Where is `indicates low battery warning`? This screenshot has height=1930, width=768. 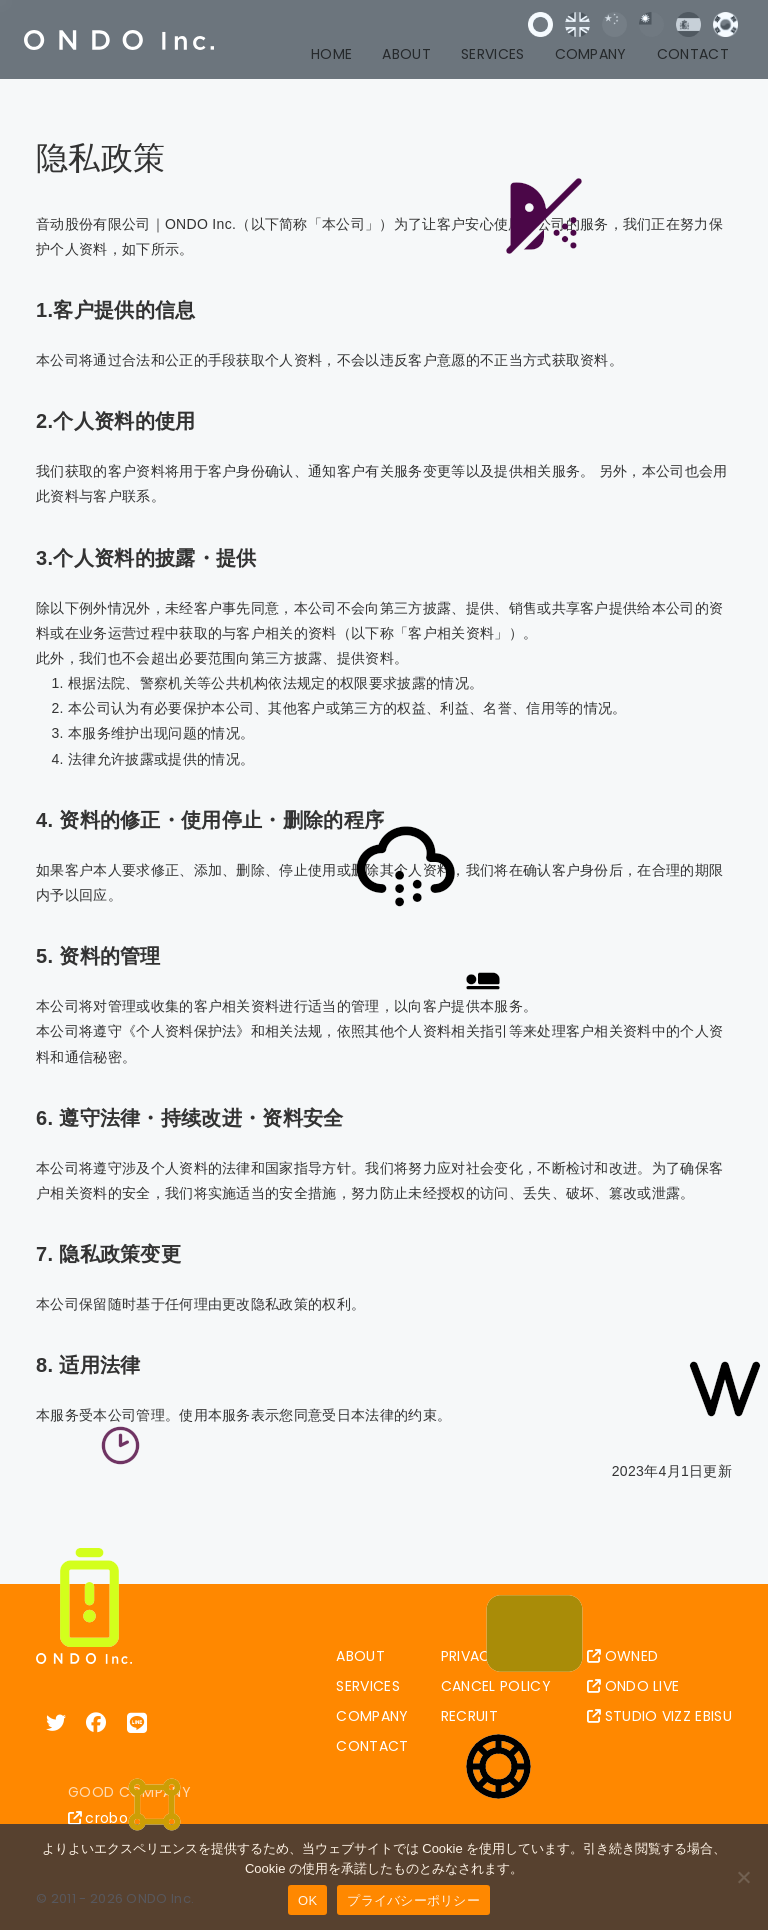 indicates low battery warning is located at coordinates (89, 1597).